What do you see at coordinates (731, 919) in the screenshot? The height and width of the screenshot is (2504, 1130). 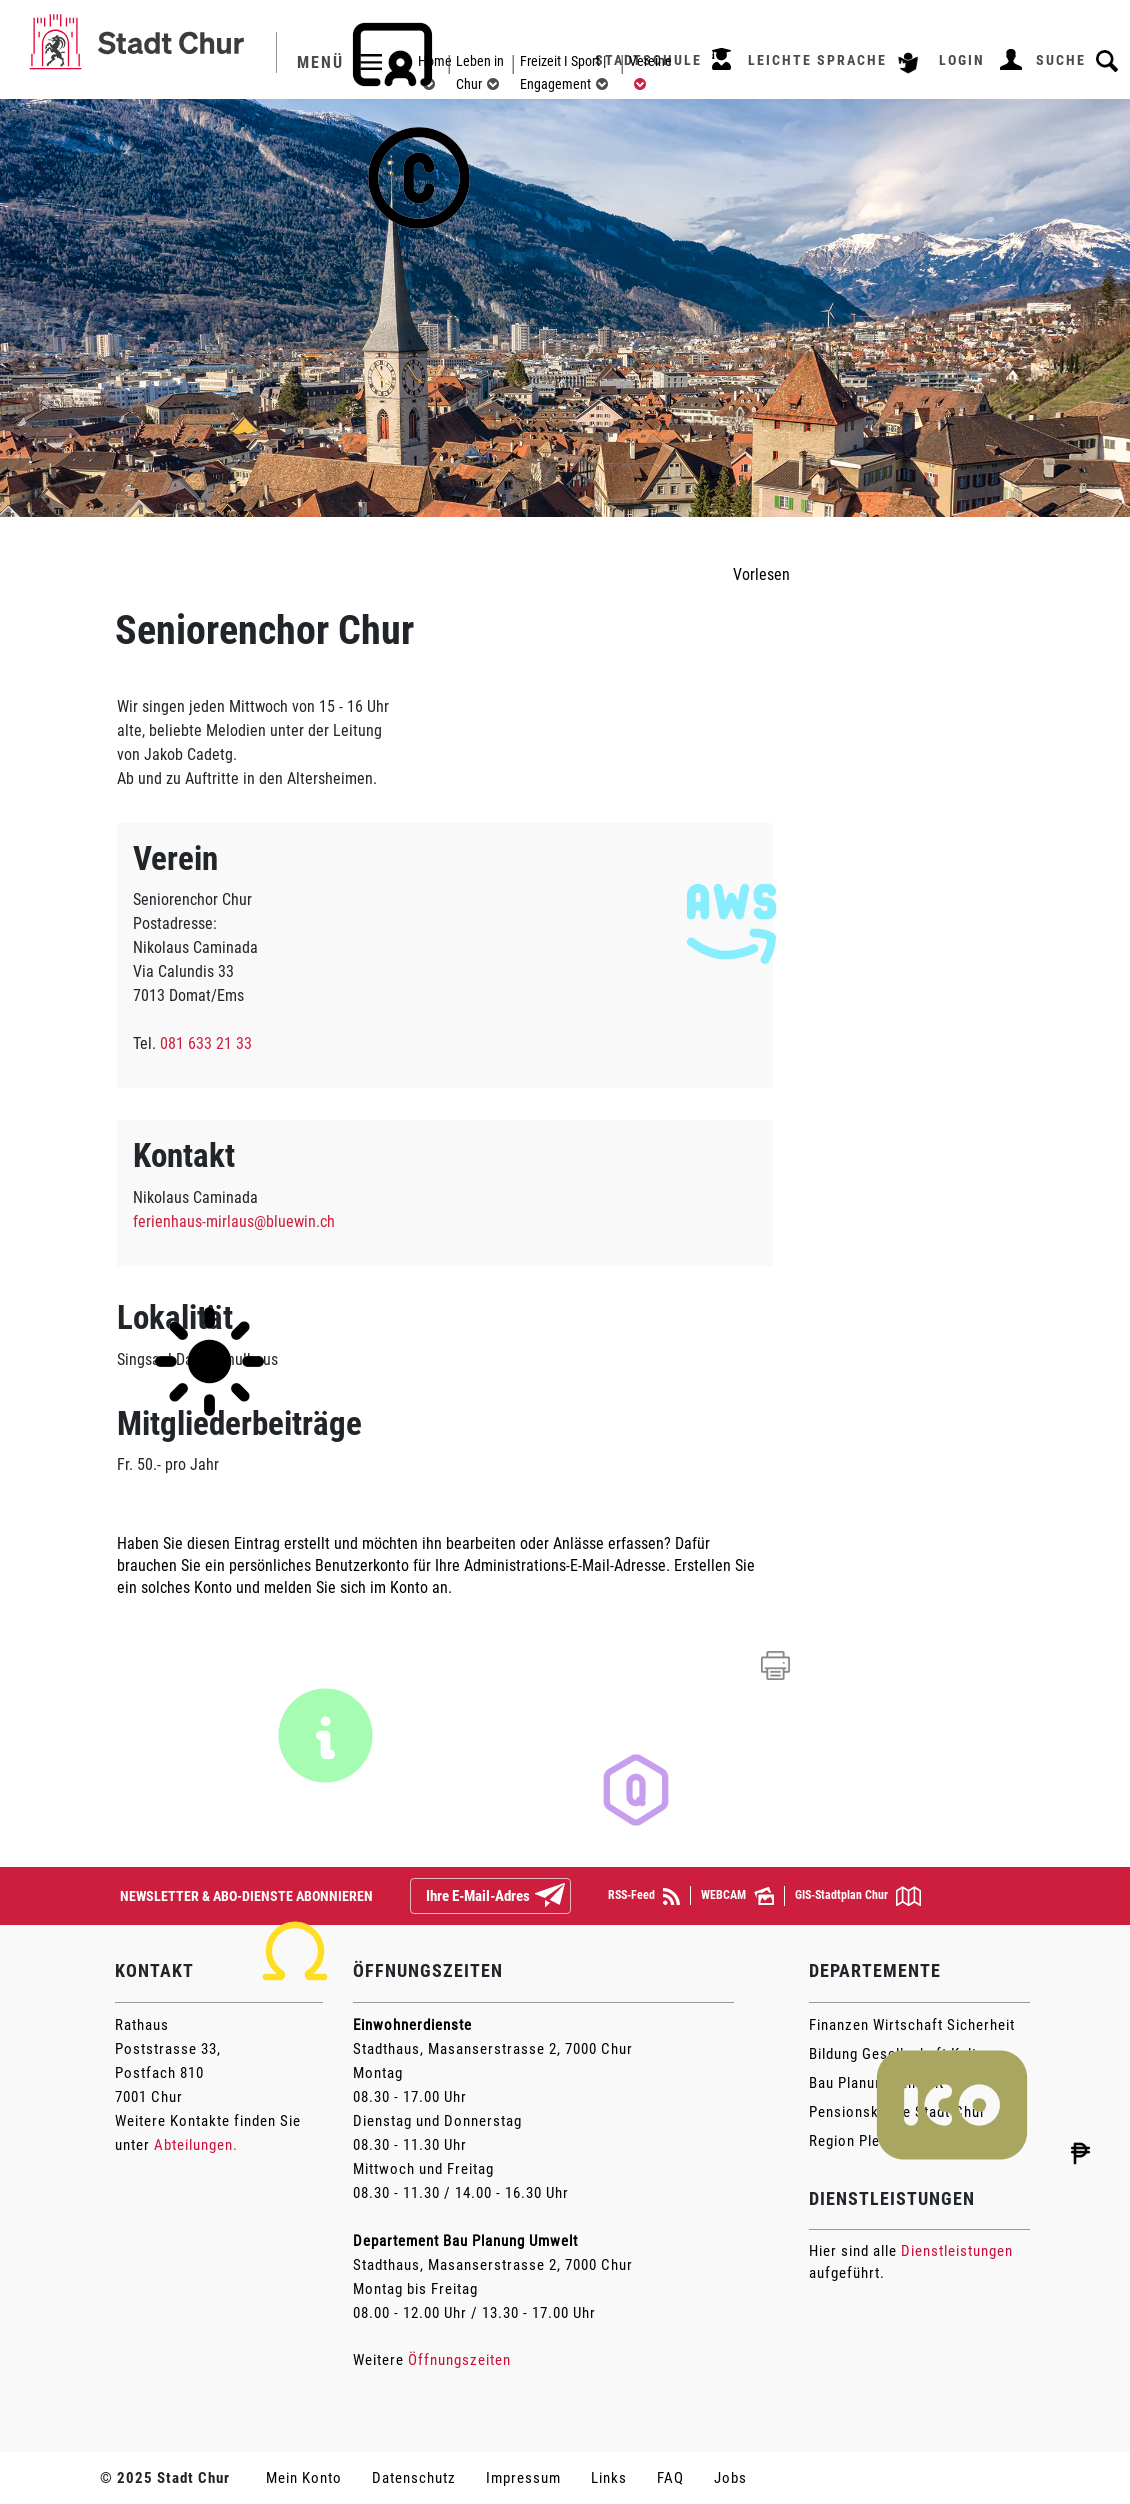 I see `access Amazon Web Services console` at bounding box center [731, 919].